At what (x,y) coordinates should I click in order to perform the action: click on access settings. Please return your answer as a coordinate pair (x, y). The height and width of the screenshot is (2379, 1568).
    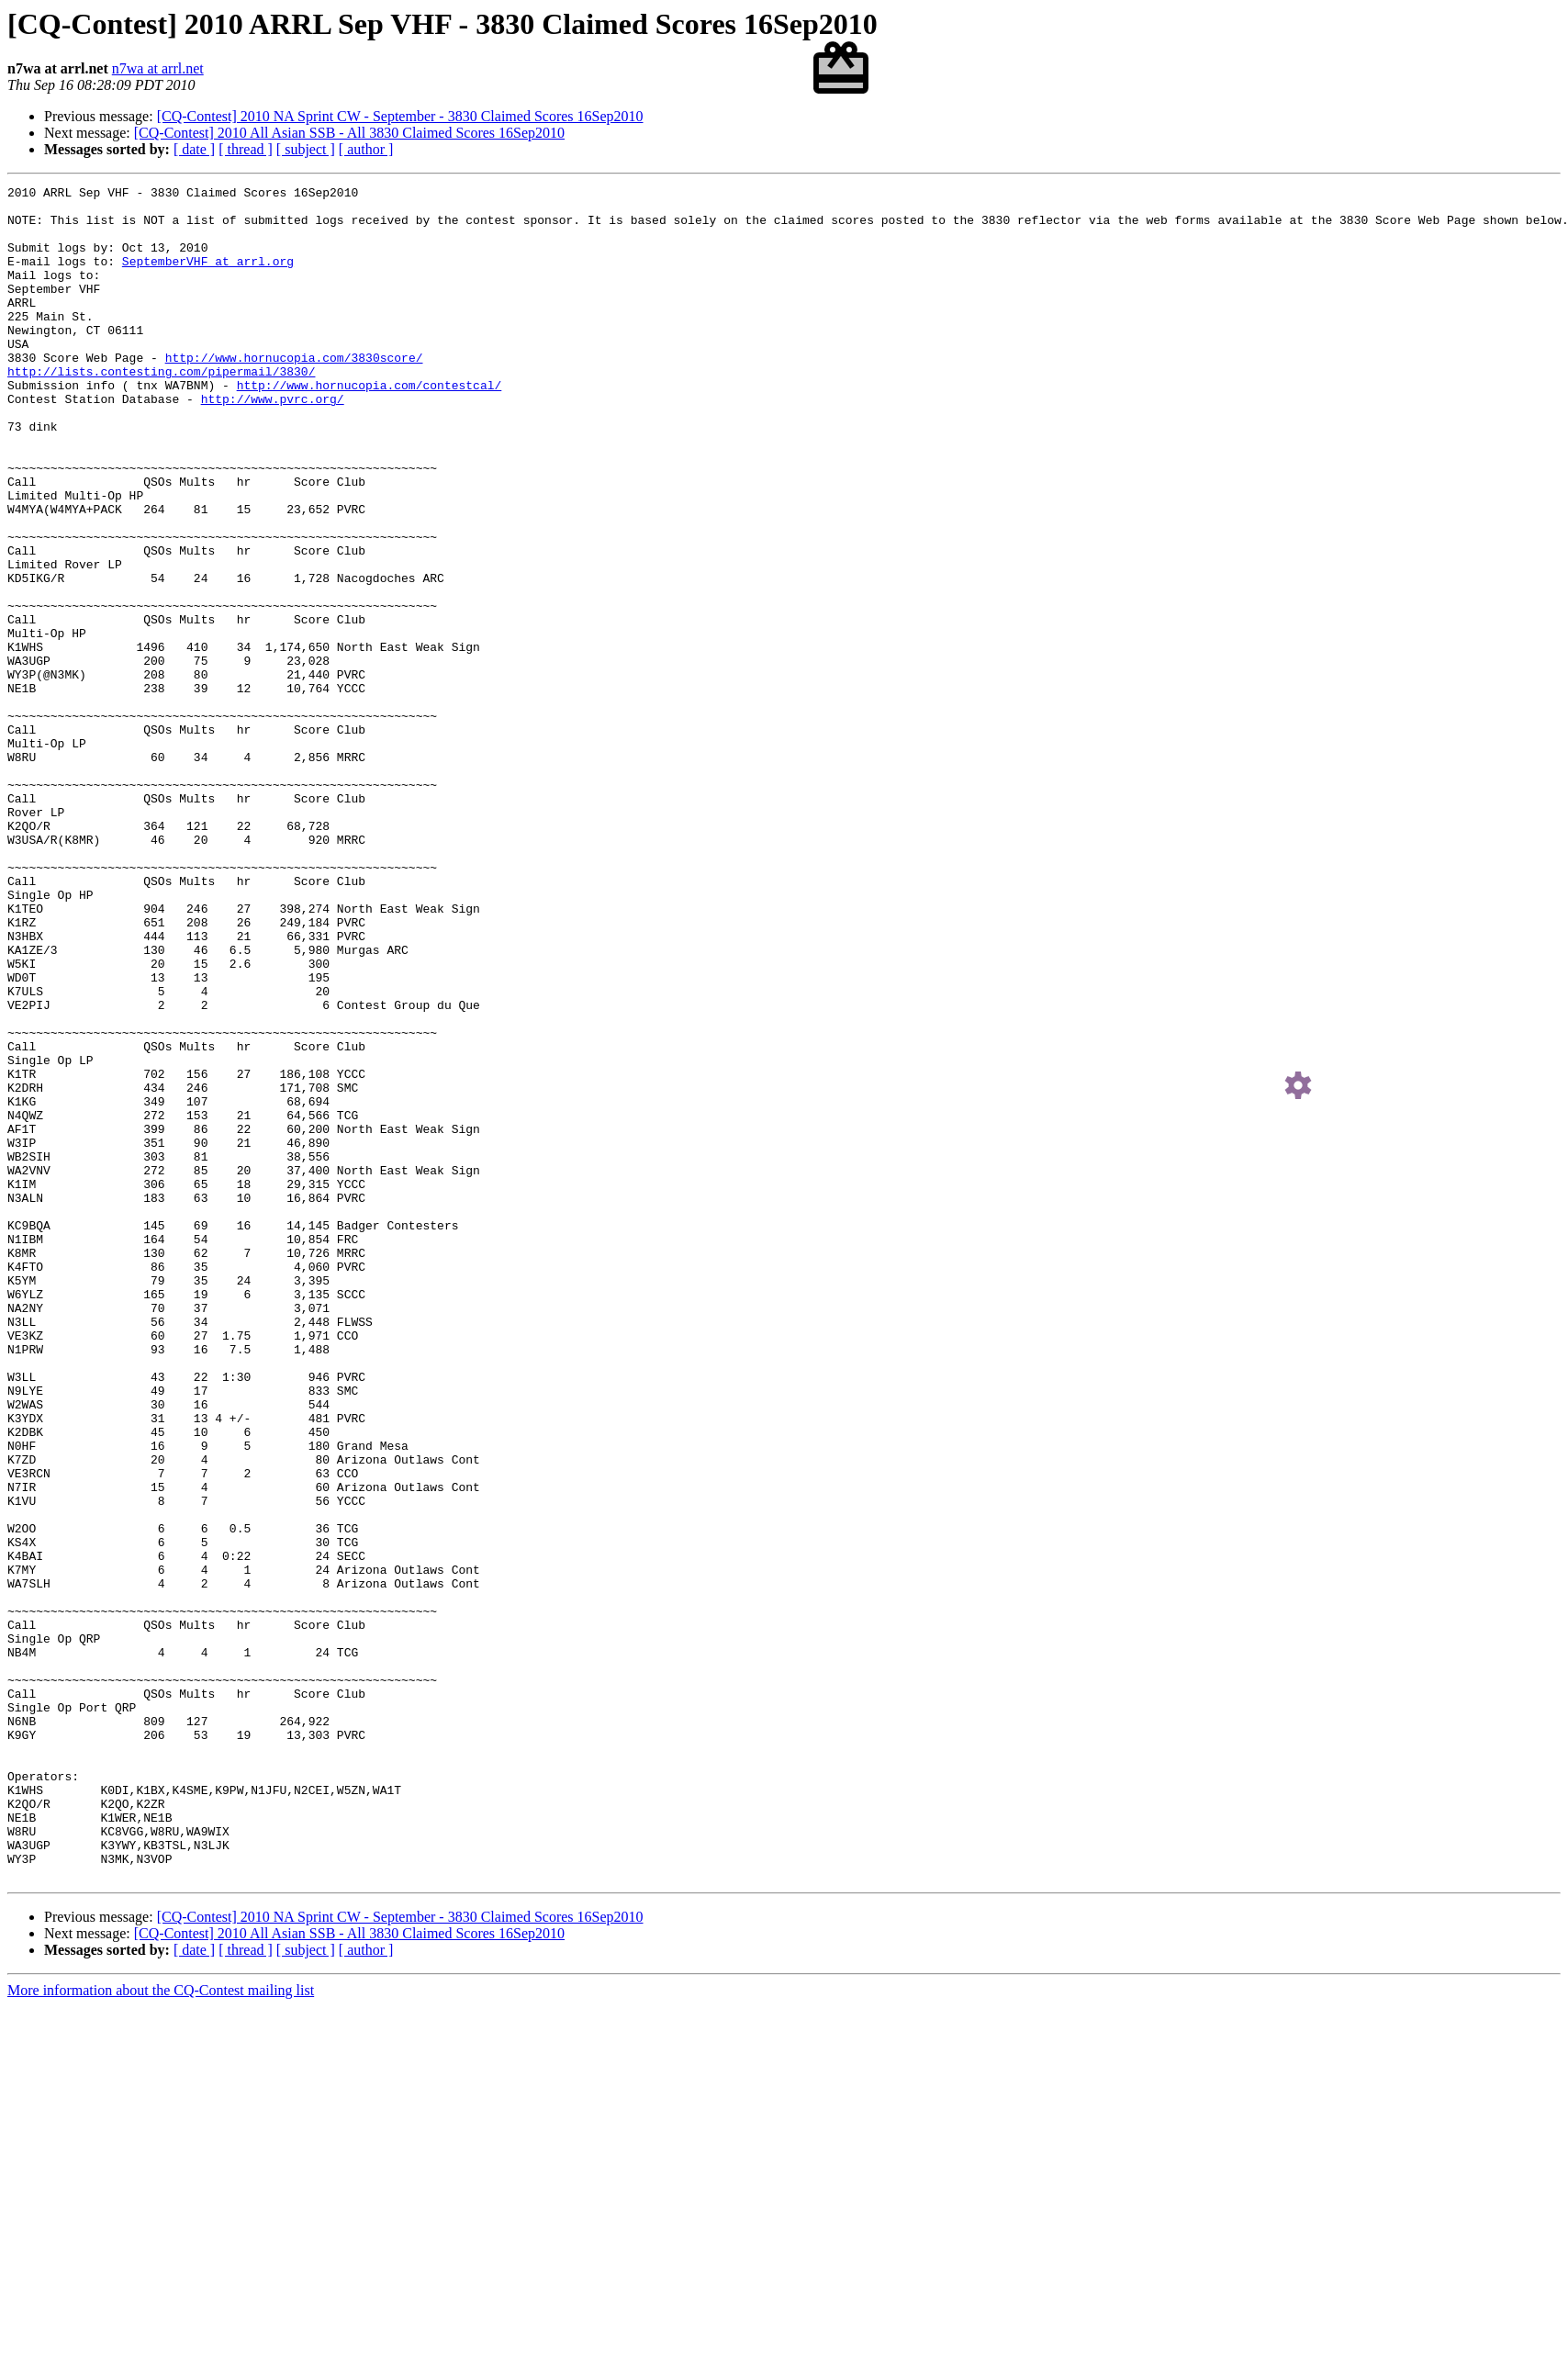
    Looking at the image, I should click on (1298, 1085).